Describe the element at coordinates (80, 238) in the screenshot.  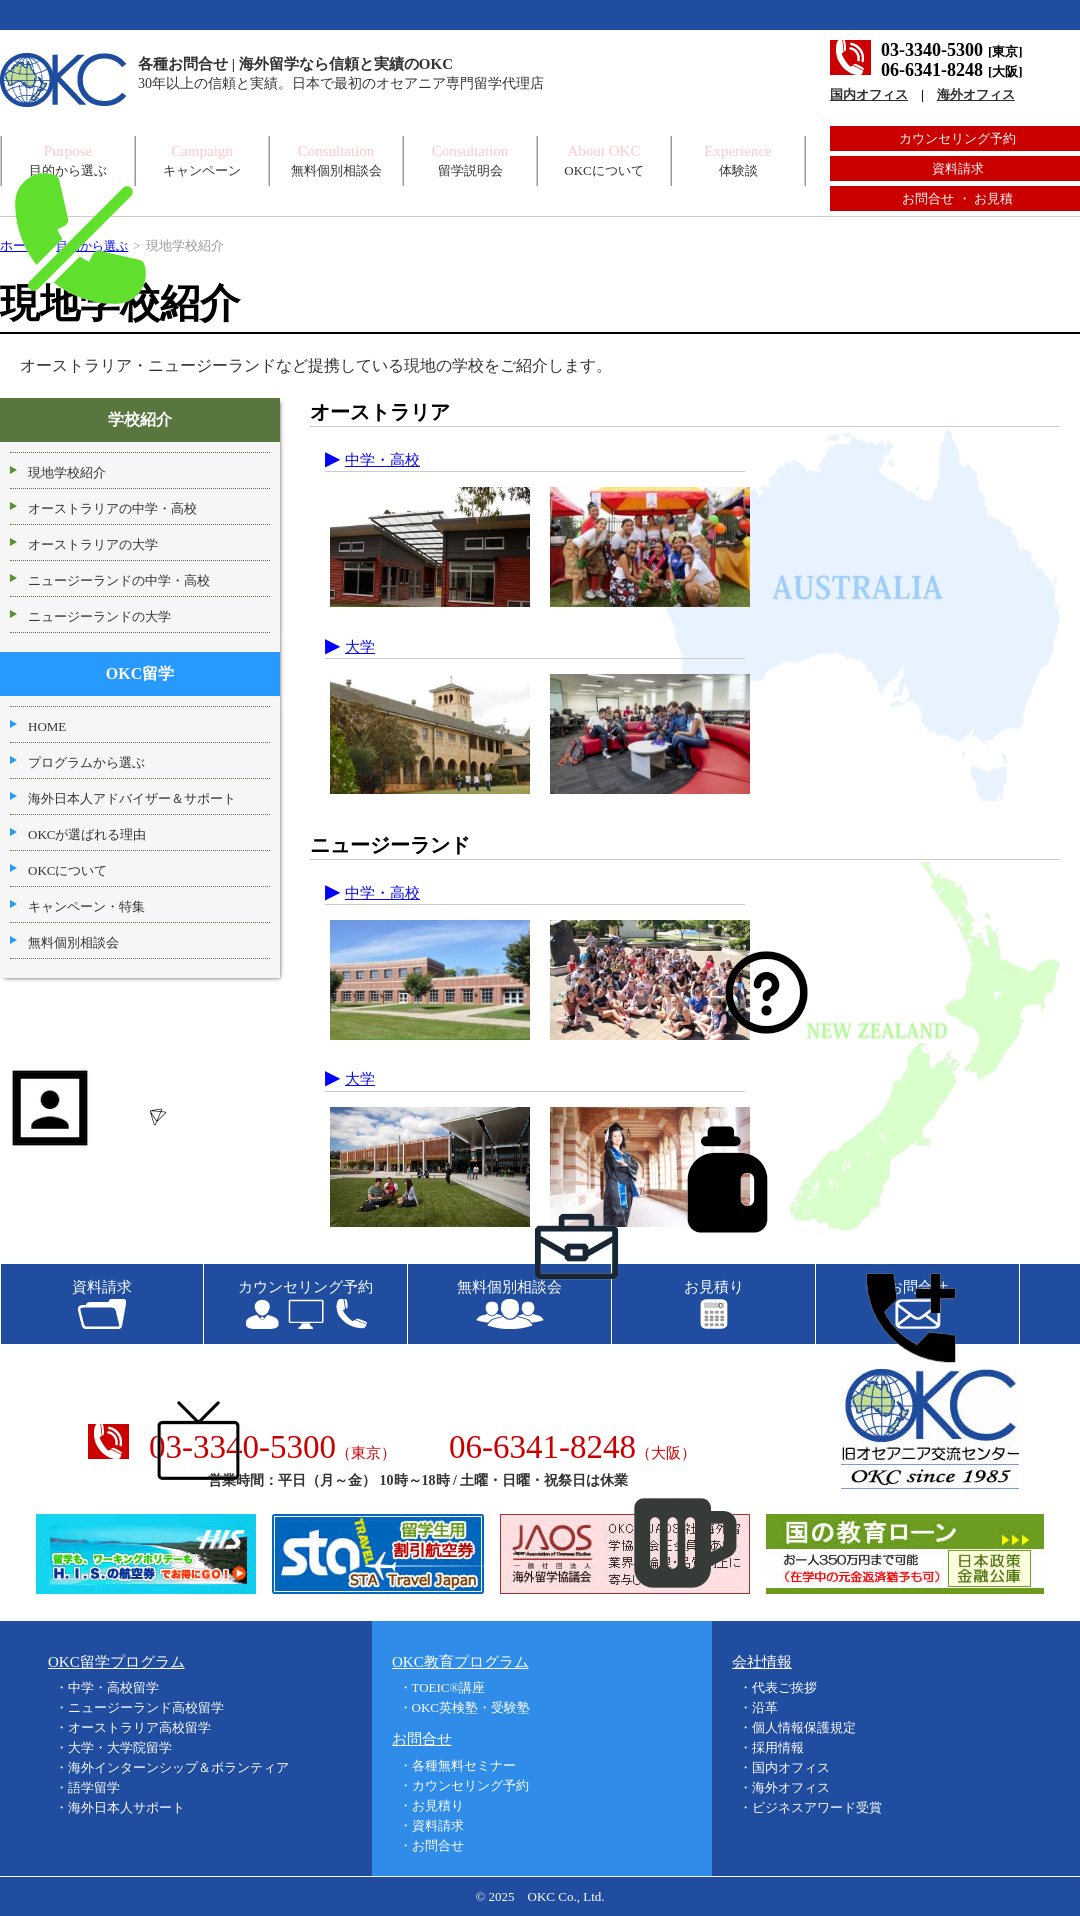
I see `mute or decline an incoming call` at that location.